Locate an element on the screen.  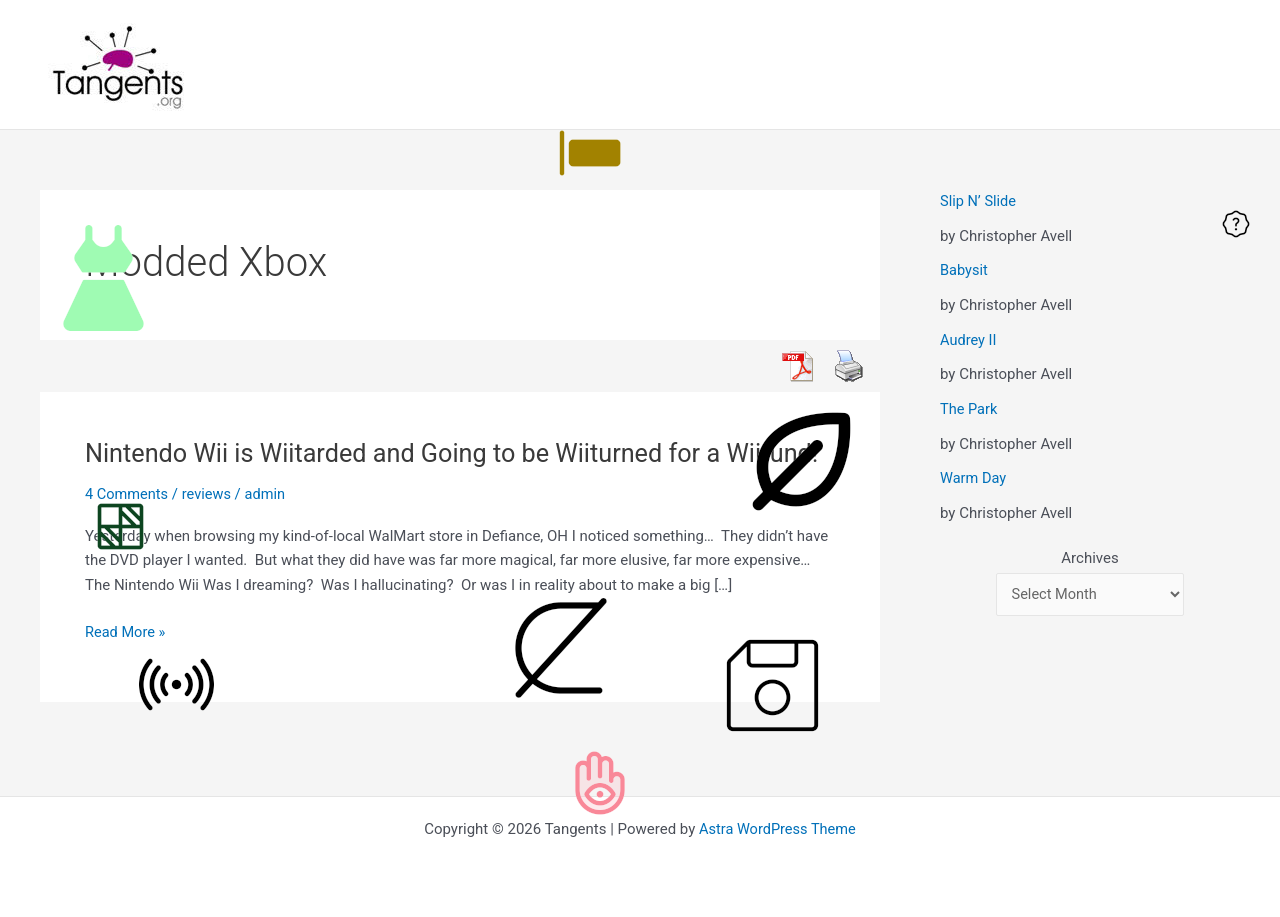
indicates transparency or no background in image editing is located at coordinates (120, 526).